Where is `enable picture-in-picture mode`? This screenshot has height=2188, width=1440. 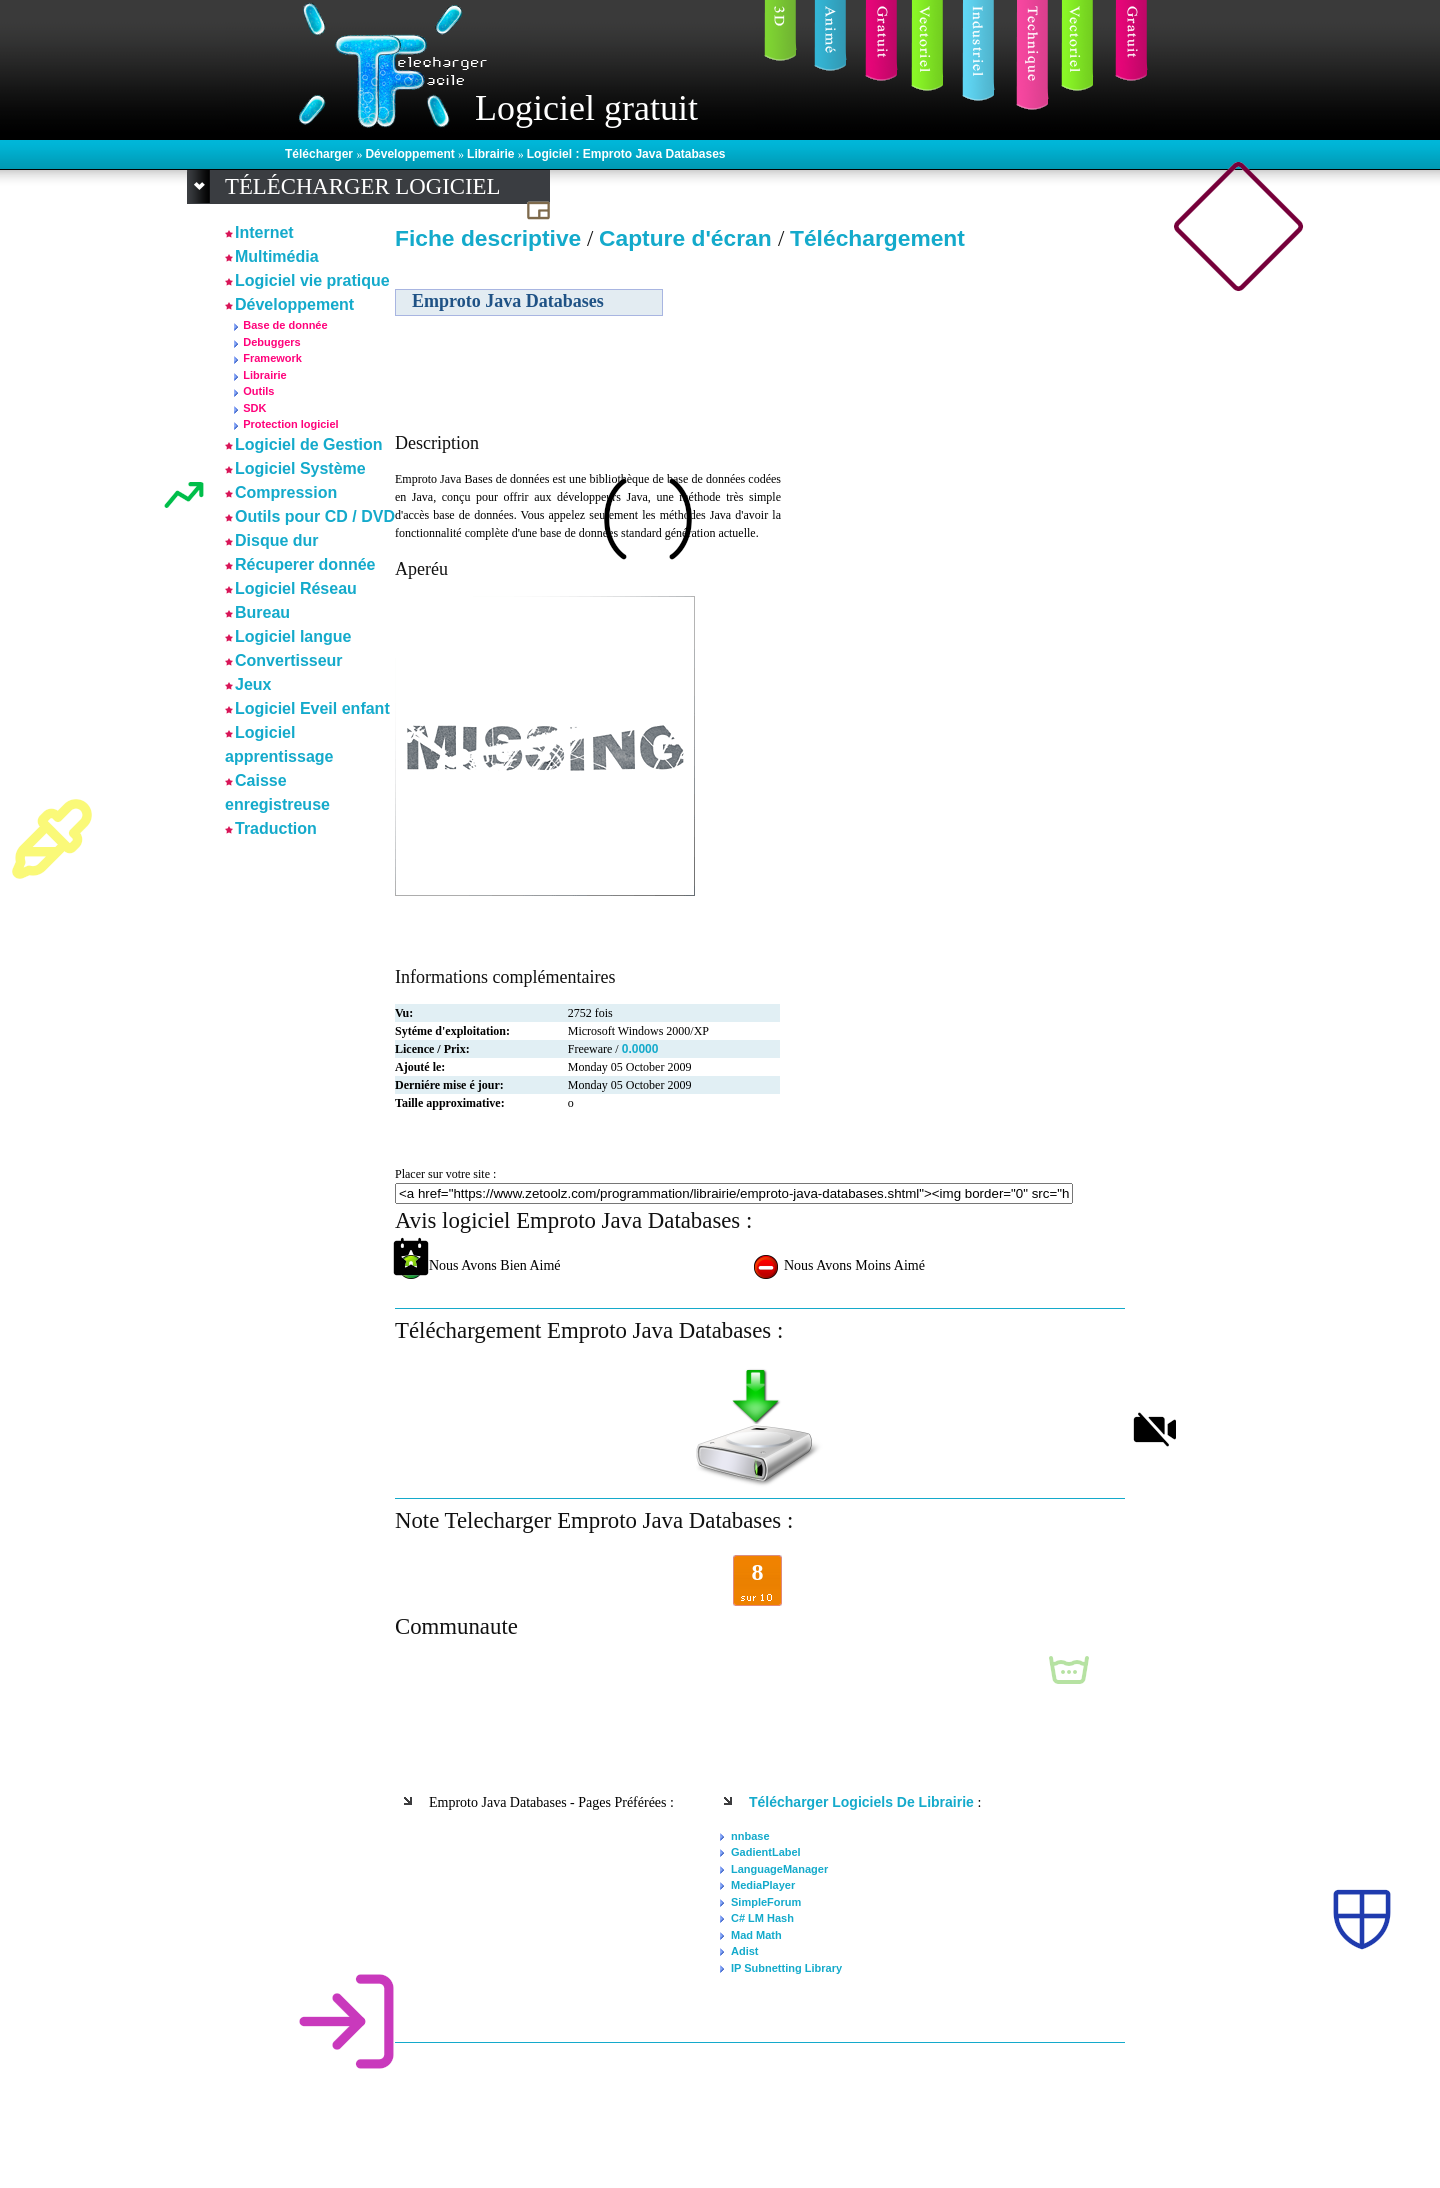
enable picture-in-picture mode is located at coordinates (538, 210).